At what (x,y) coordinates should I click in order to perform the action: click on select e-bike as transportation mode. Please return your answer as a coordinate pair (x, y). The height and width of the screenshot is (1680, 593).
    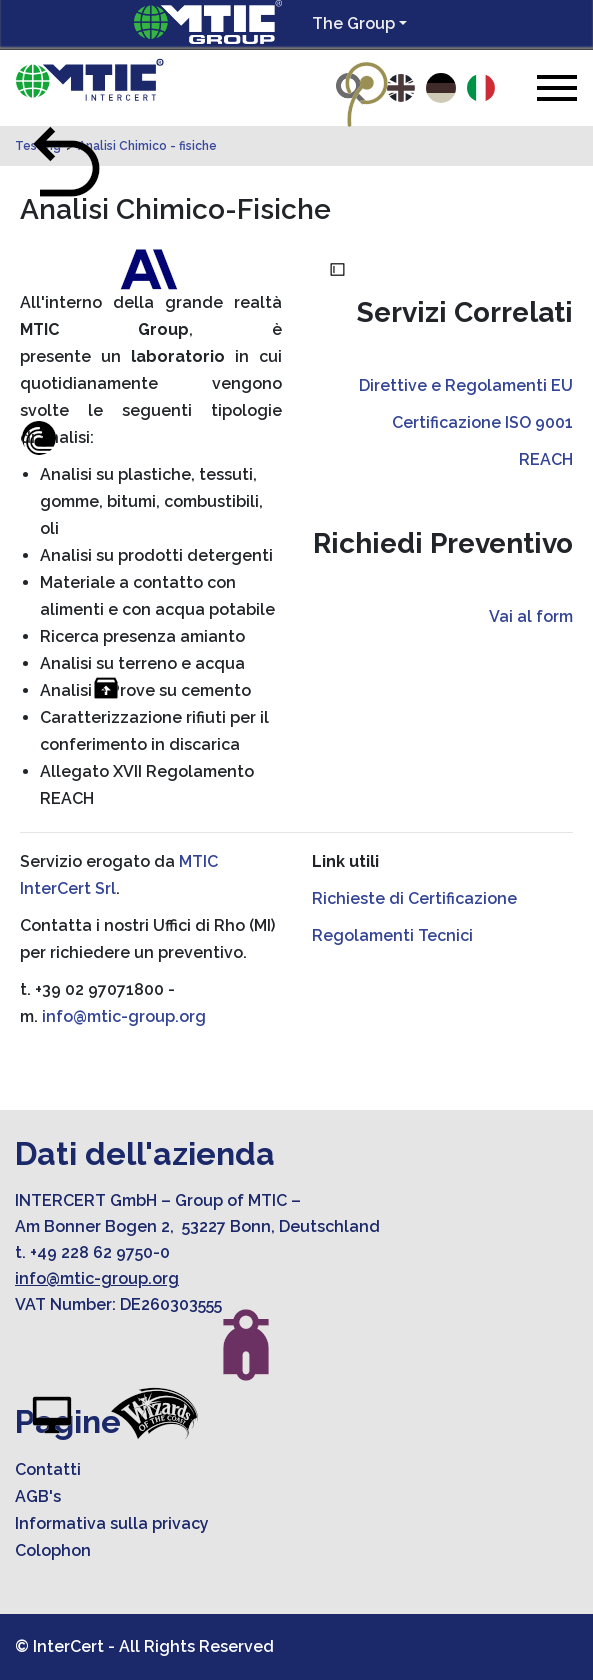
    Looking at the image, I should click on (246, 1345).